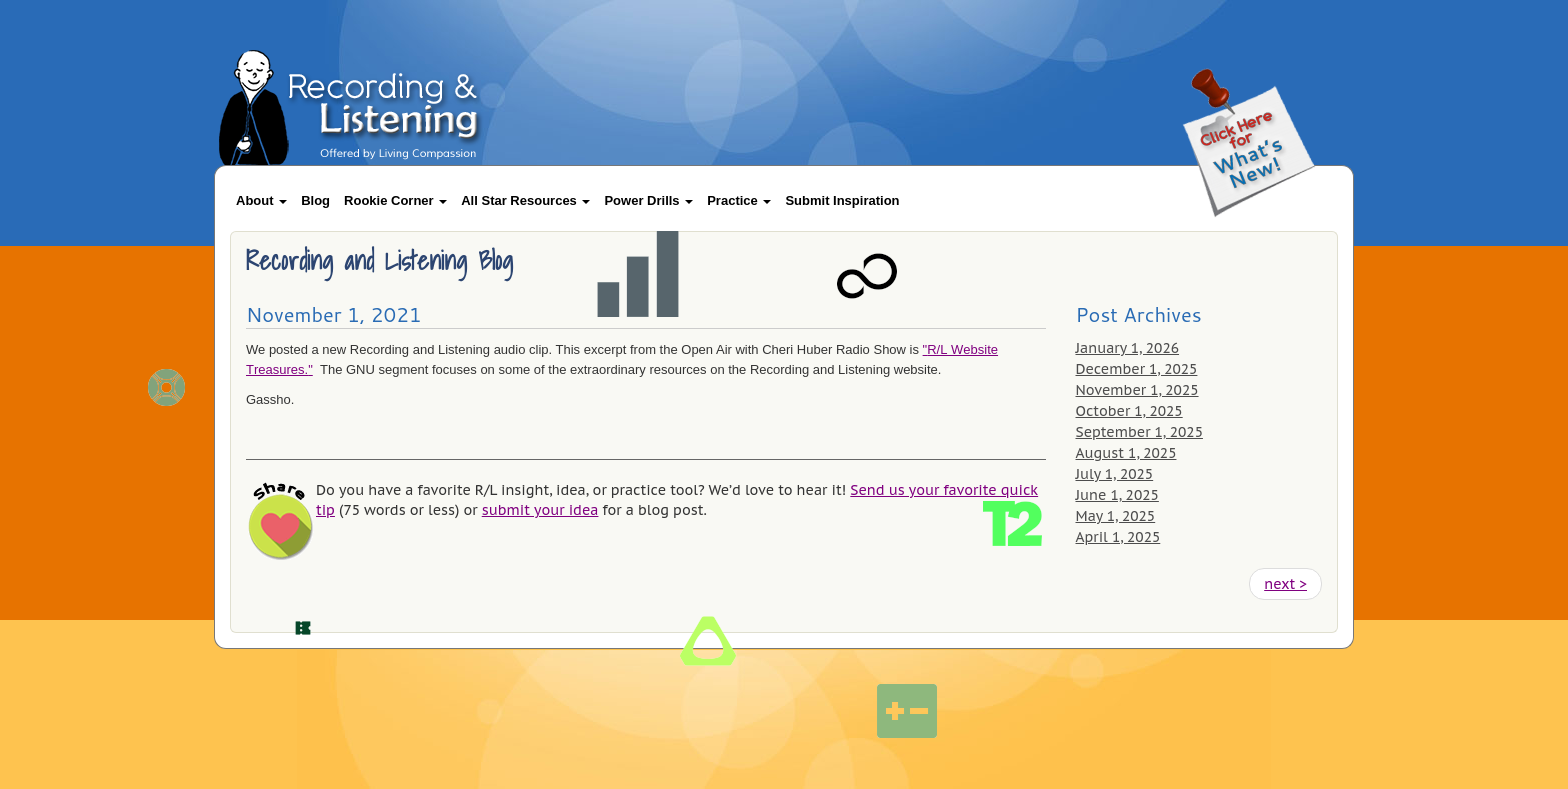  What do you see at coordinates (907, 711) in the screenshot?
I see `adjust quantity or value up or down` at bounding box center [907, 711].